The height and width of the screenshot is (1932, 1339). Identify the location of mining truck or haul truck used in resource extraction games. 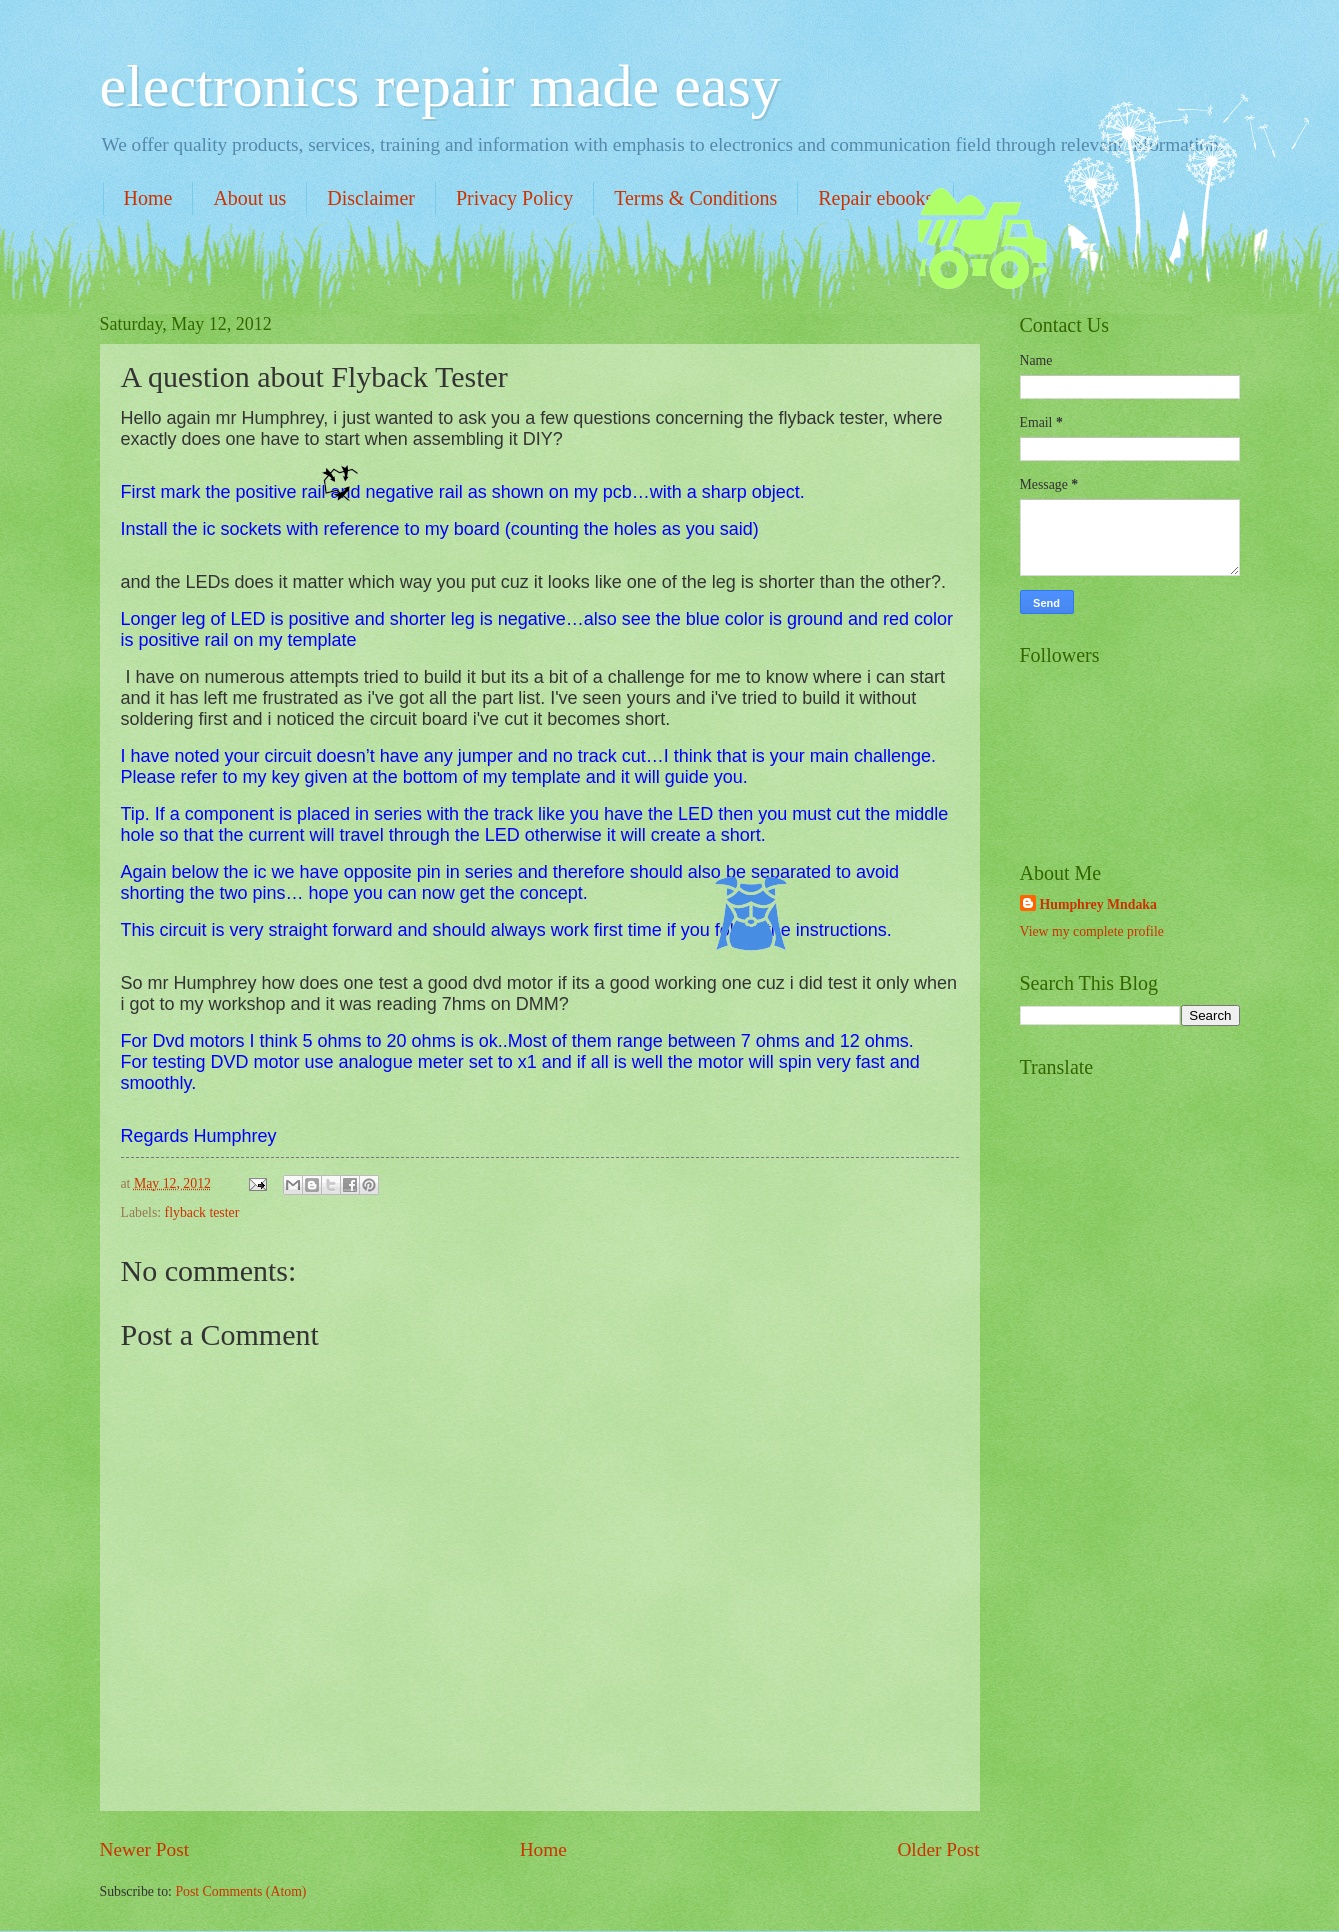
(982, 238).